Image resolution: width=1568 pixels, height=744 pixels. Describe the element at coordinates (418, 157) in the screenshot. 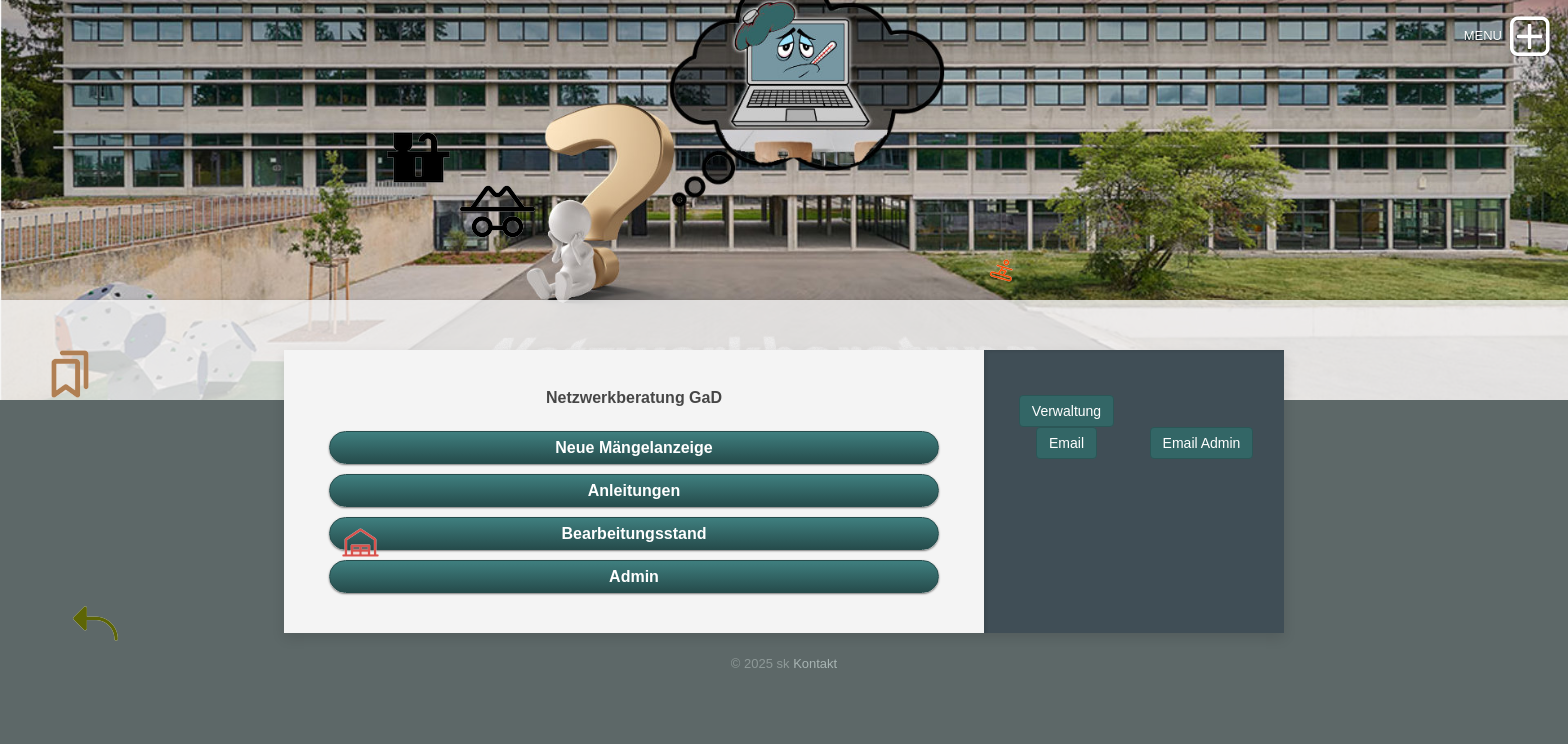

I see `browse kitchen countertop options` at that location.